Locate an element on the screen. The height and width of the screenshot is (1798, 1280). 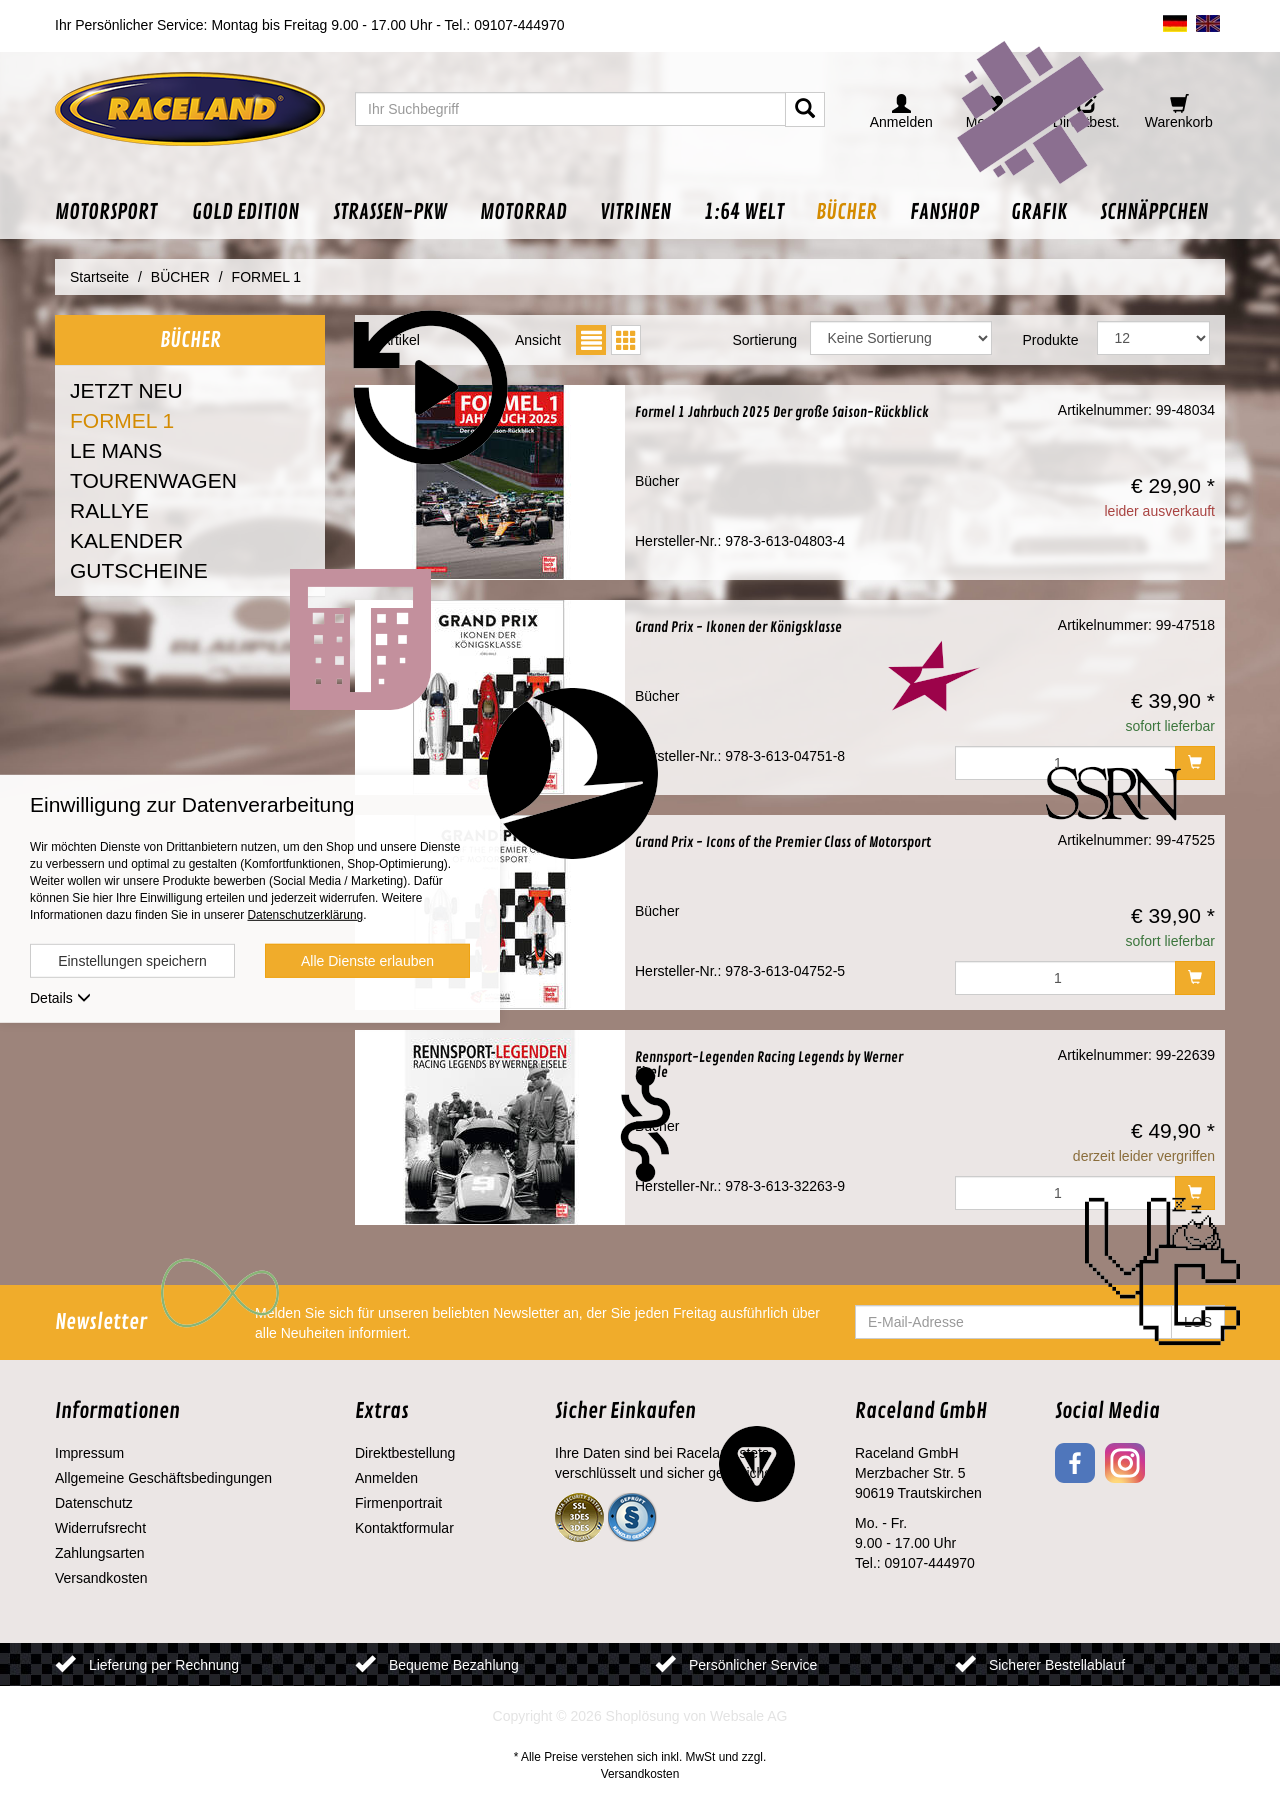
visit SSRN academic research repository is located at coordinates (1113, 793).